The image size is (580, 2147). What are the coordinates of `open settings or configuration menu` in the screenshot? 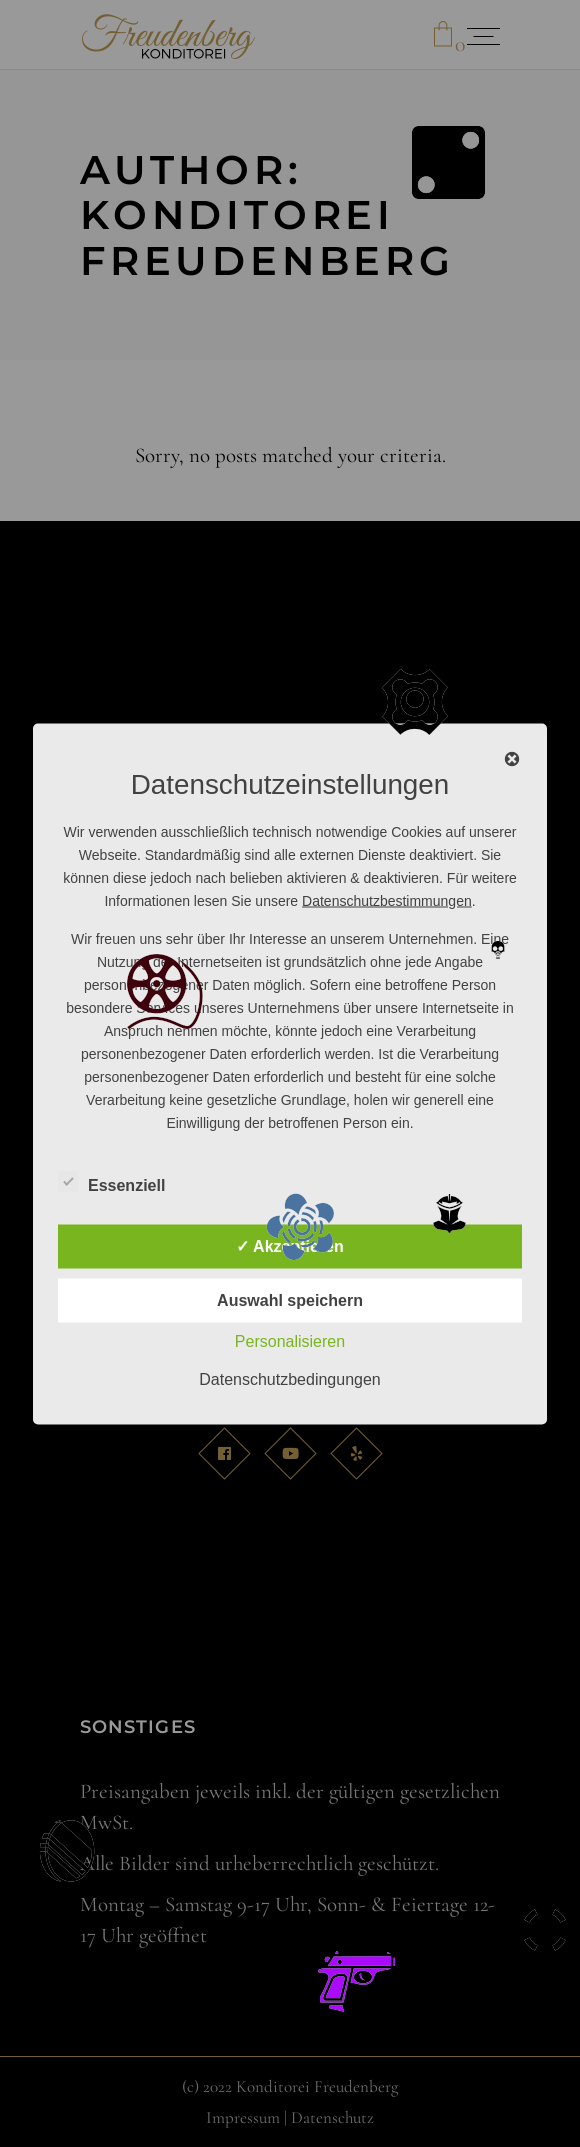 It's located at (415, 702).